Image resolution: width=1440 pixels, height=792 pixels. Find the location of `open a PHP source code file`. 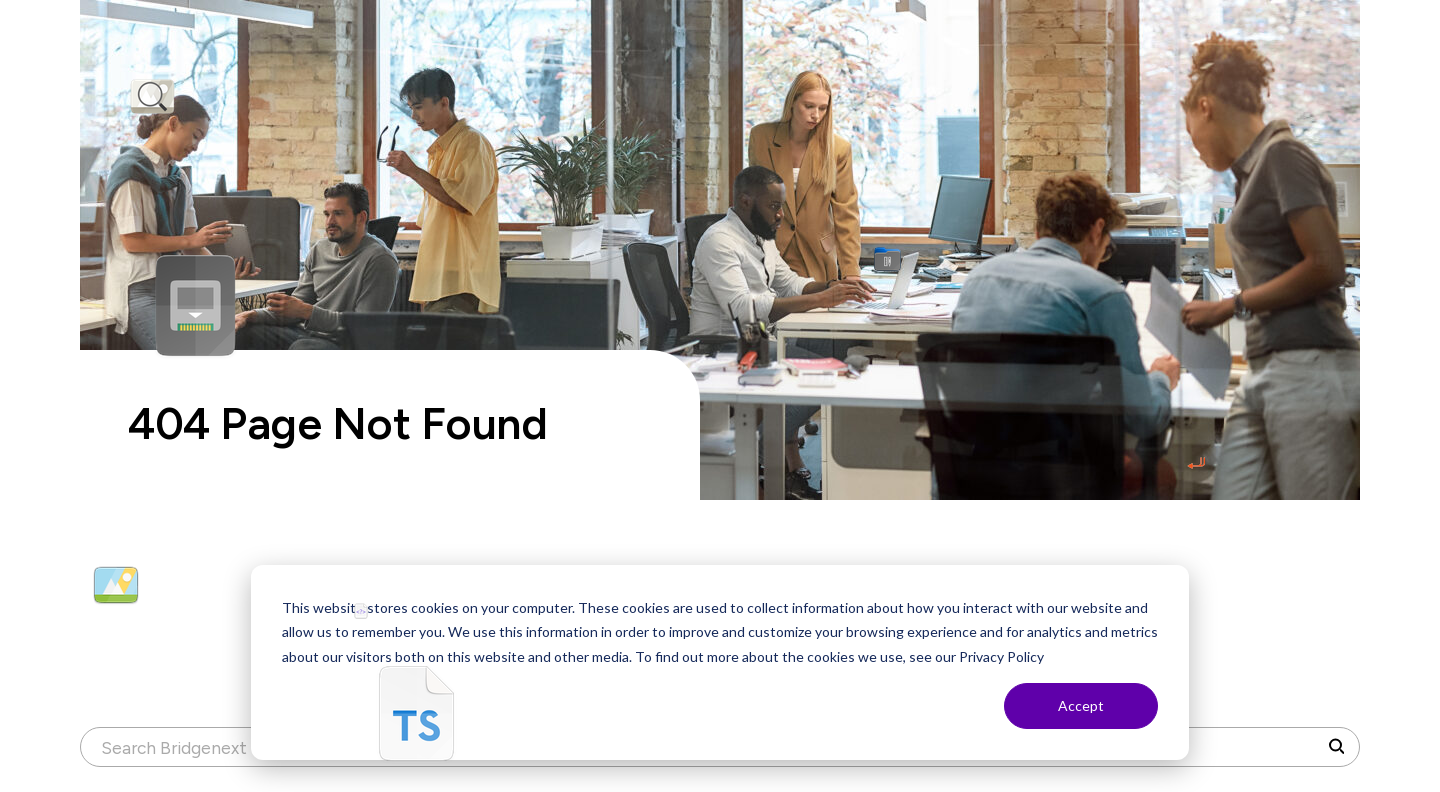

open a PHP source code file is located at coordinates (361, 611).